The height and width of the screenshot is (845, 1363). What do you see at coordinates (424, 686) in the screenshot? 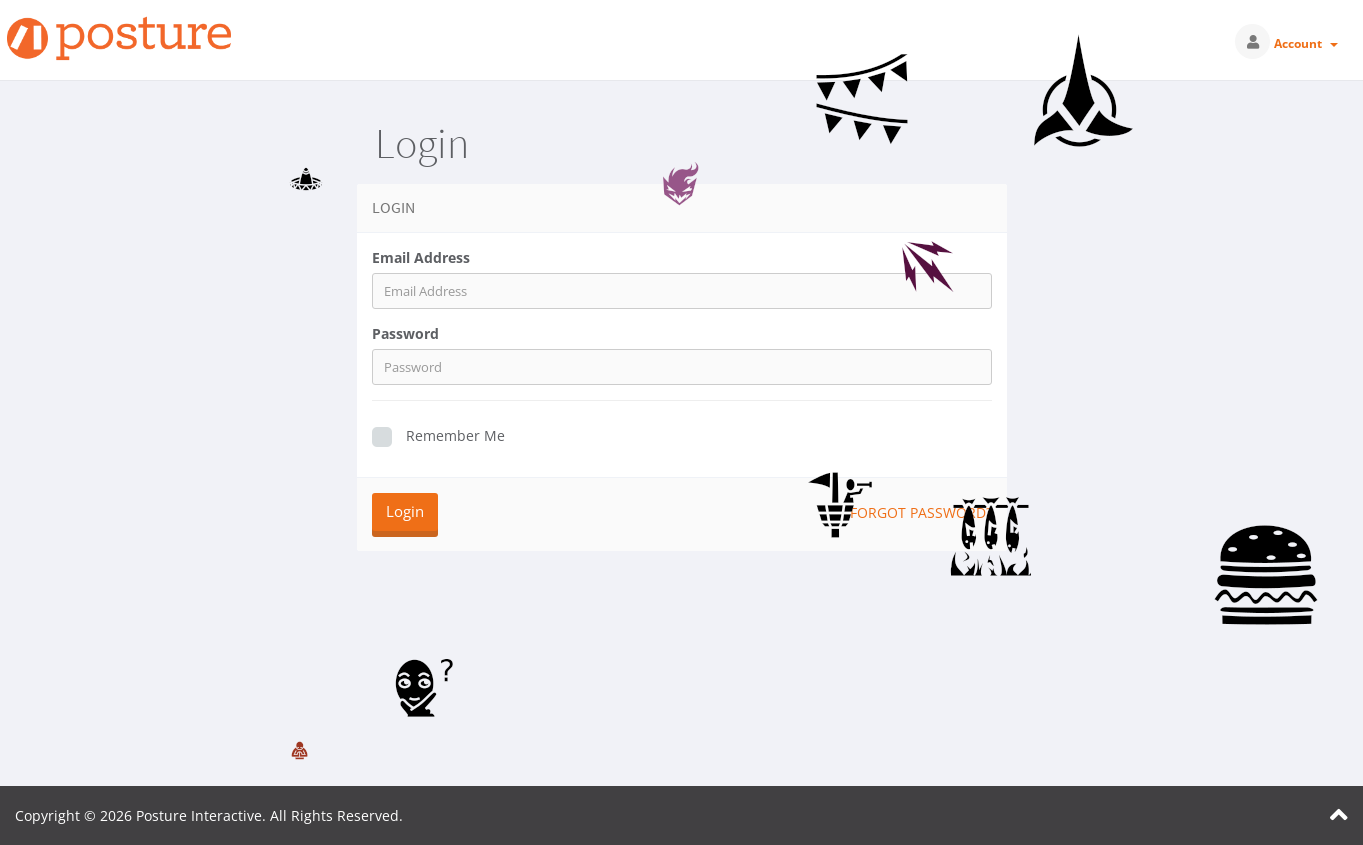
I see `indicates a thinking or processing state` at bounding box center [424, 686].